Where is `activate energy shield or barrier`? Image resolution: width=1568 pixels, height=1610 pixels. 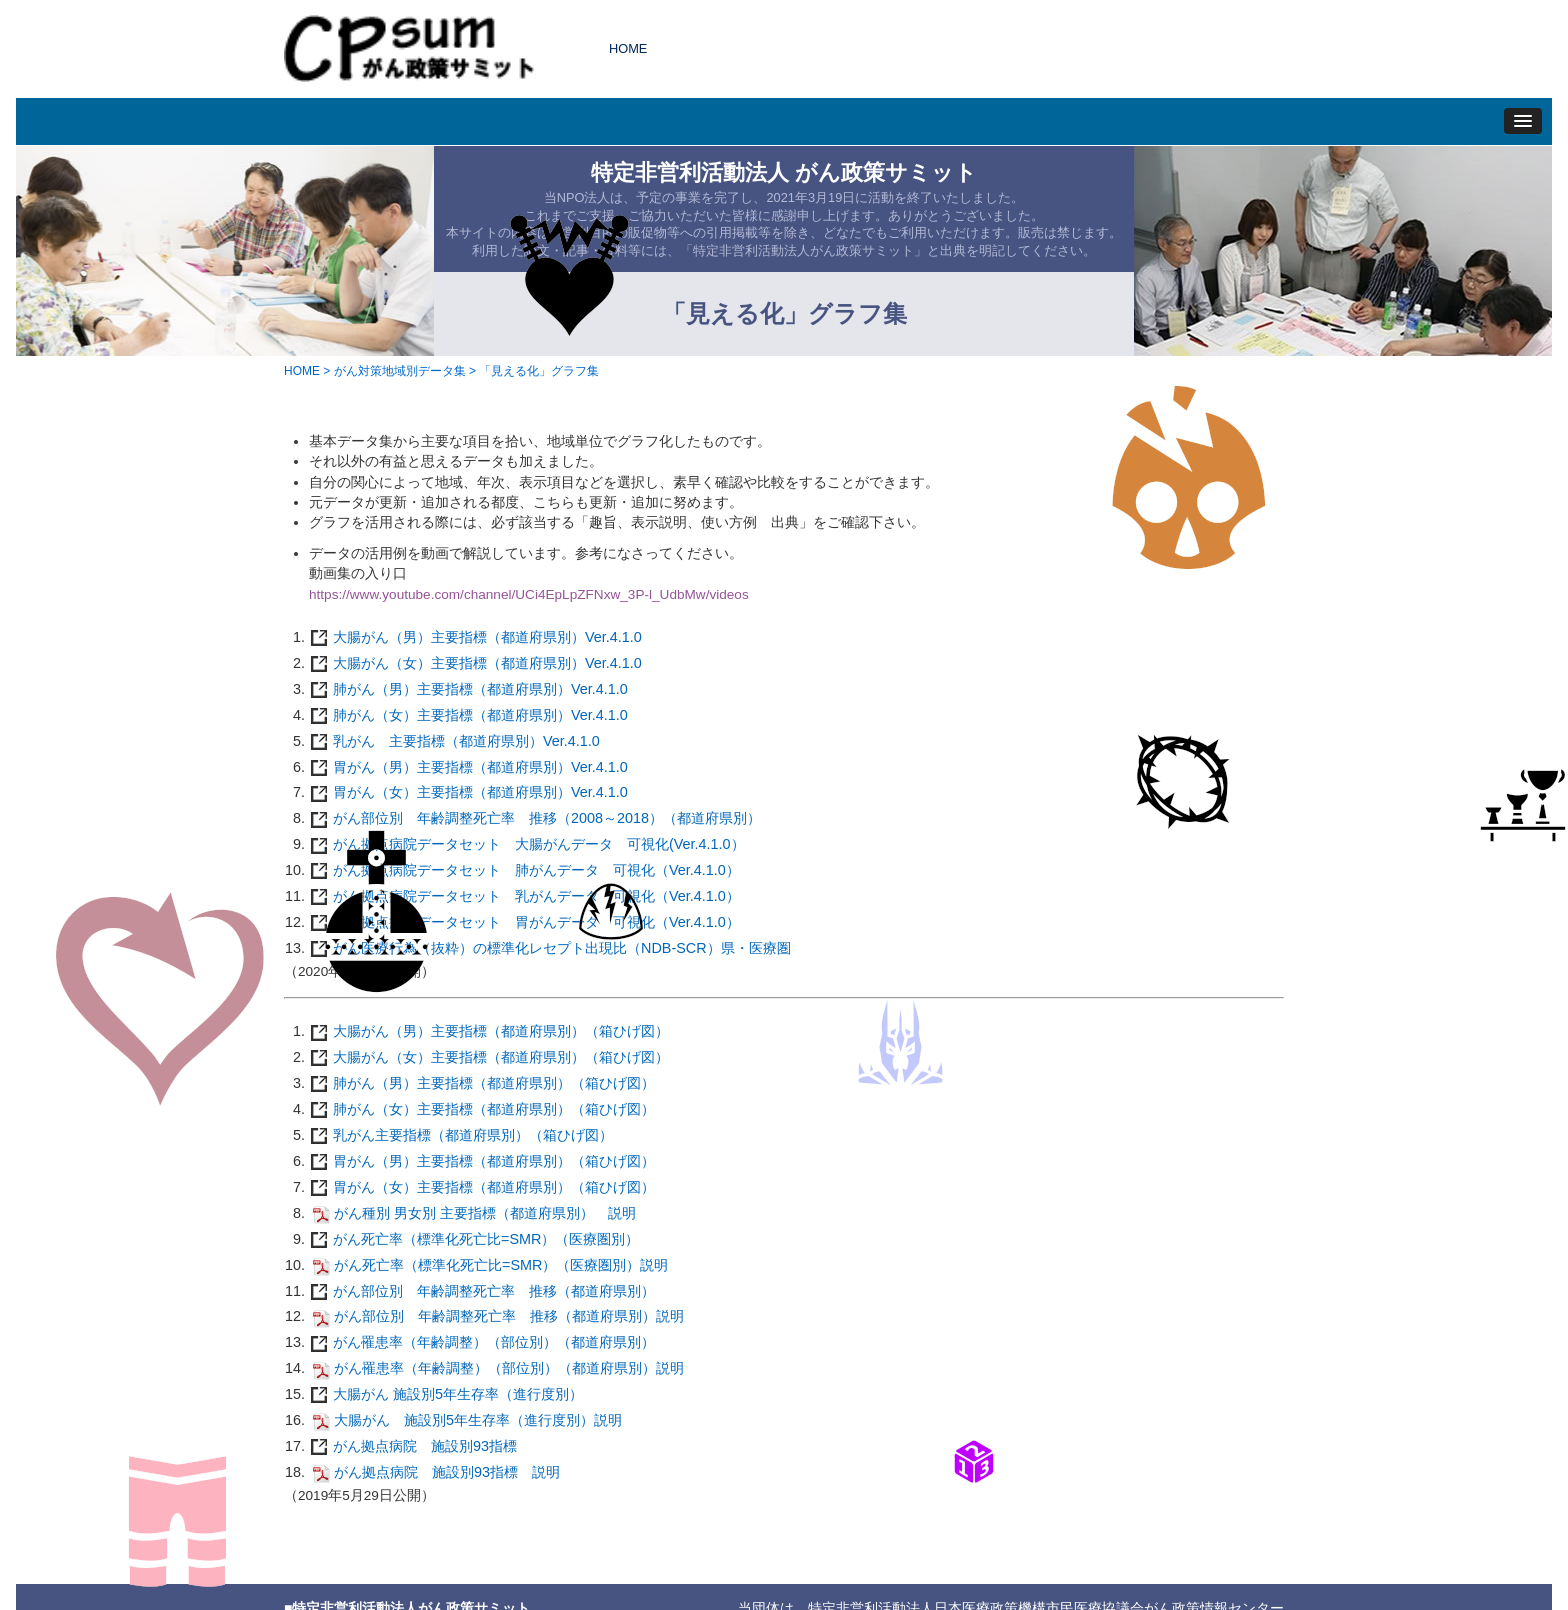 activate energy shield or barrier is located at coordinates (611, 911).